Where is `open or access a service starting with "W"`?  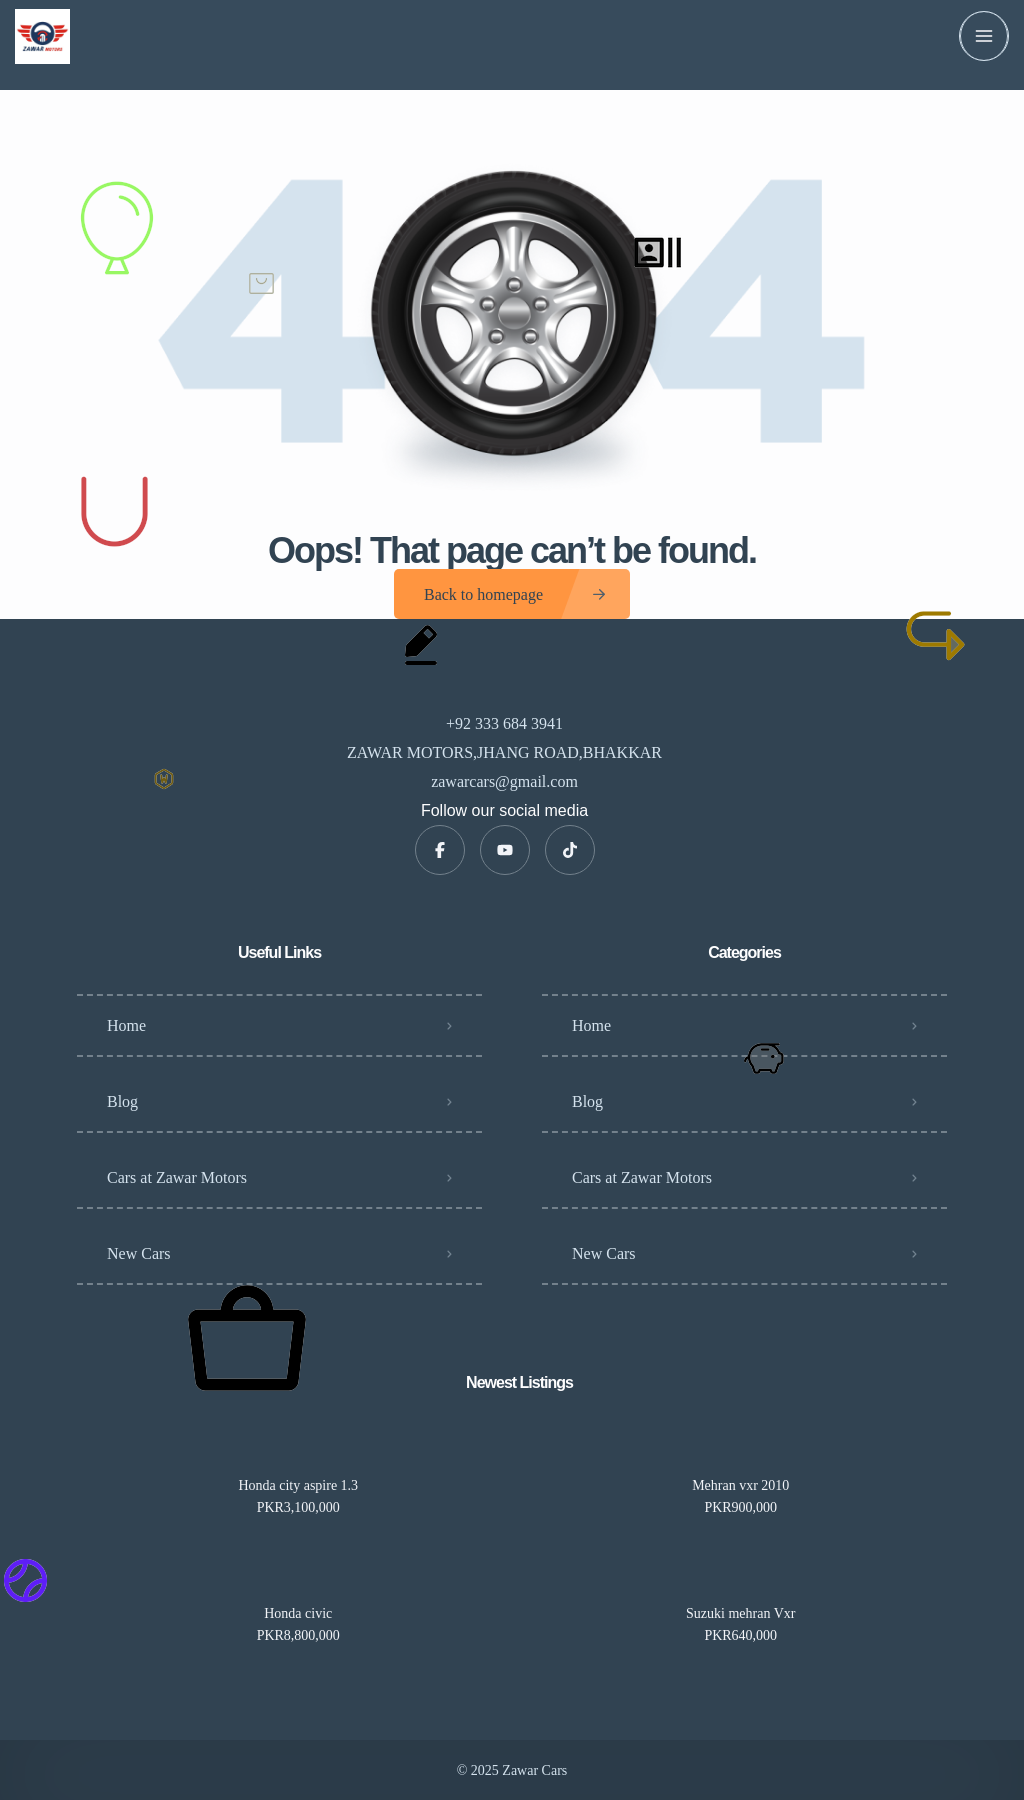 open or access a service starting with "W" is located at coordinates (164, 779).